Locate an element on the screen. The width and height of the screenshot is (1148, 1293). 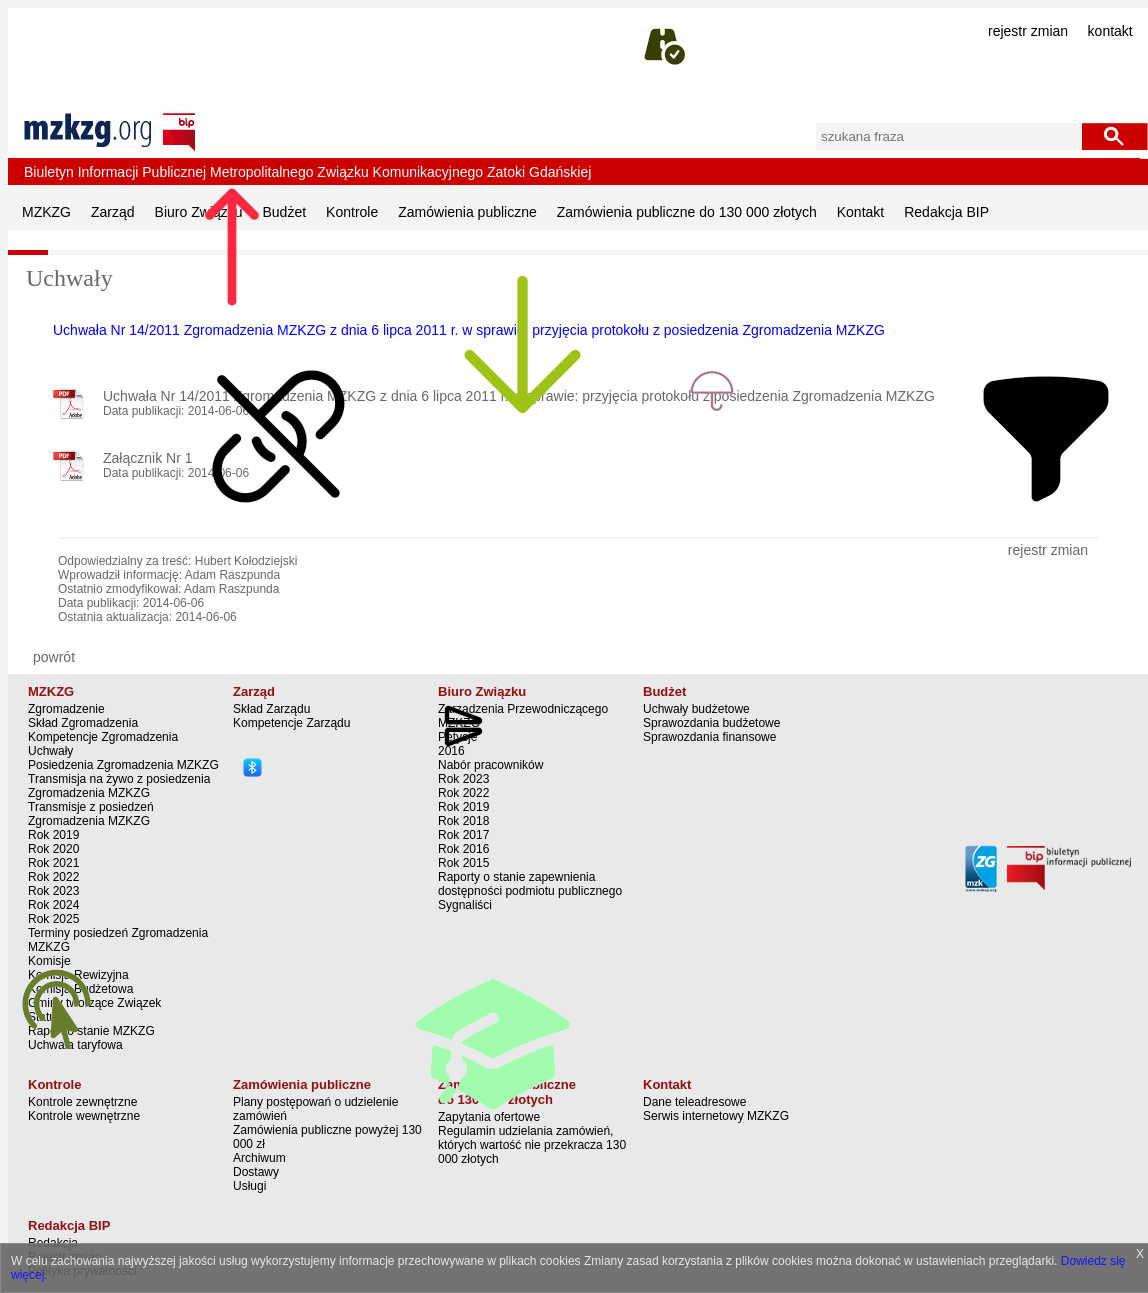
tap or click interaction indicator is located at coordinates (56, 1009).